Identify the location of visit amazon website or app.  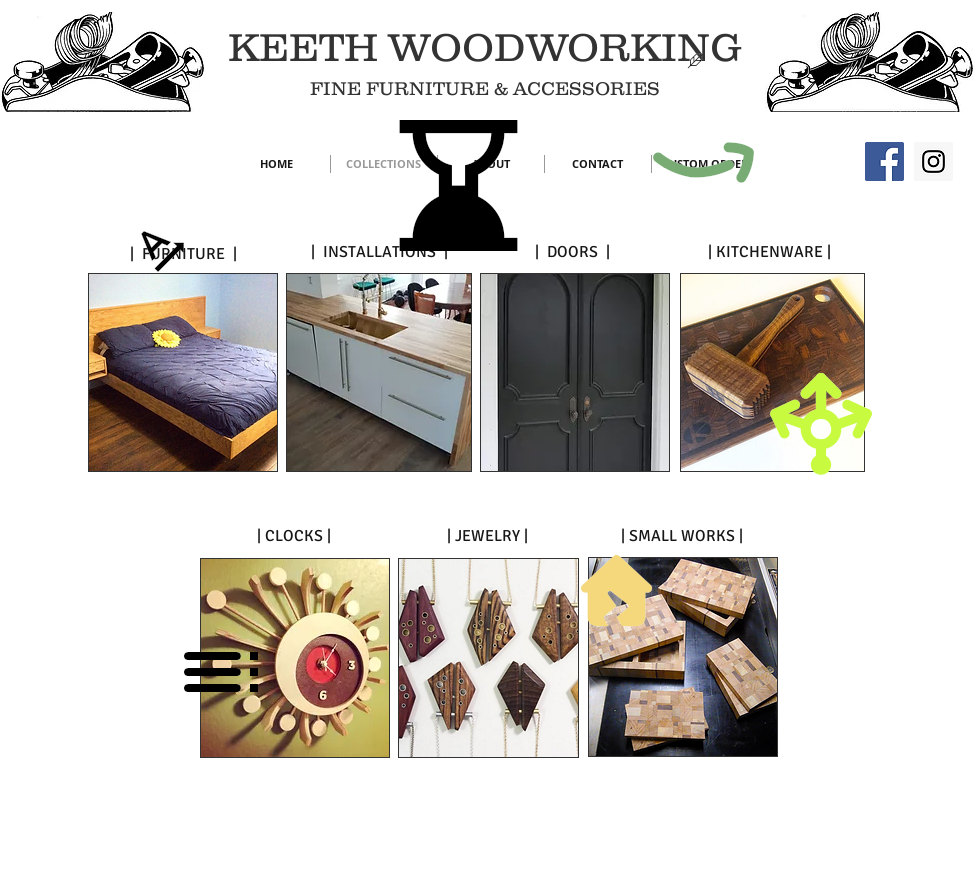
(703, 162).